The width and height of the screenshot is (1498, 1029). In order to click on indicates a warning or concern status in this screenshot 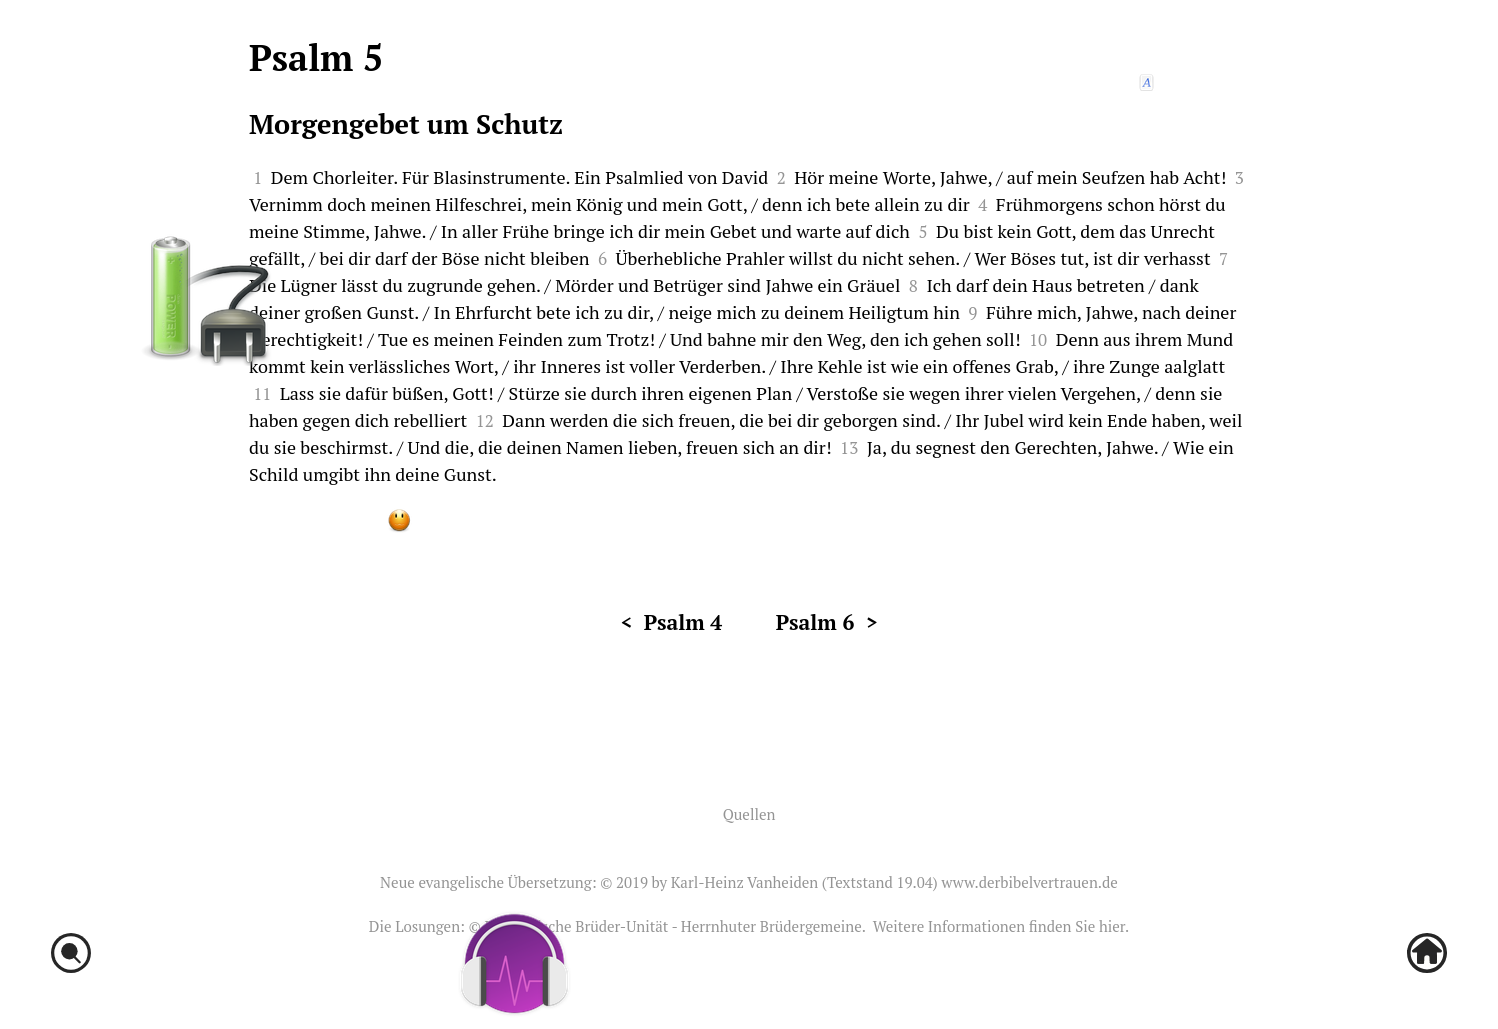, I will do `click(399, 520)`.